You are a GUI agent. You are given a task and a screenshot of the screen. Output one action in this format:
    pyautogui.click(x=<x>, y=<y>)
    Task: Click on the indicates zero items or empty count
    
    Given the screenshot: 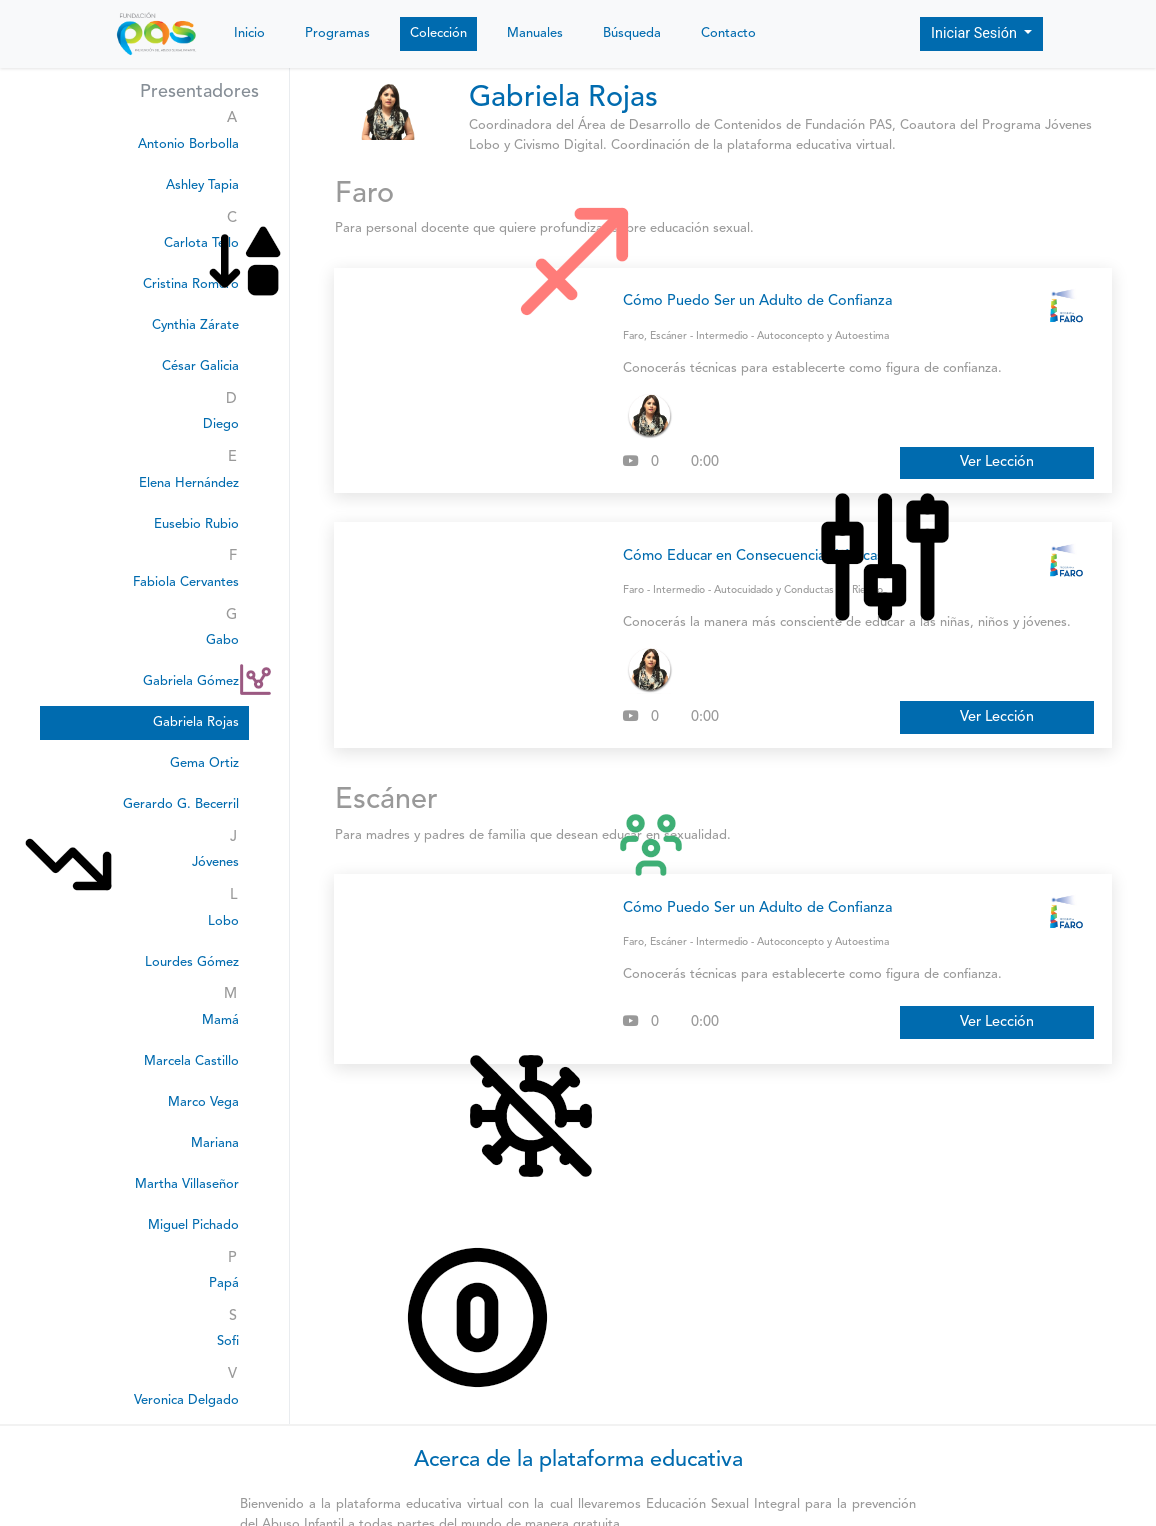 What is the action you would take?
    pyautogui.click(x=477, y=1317)
    